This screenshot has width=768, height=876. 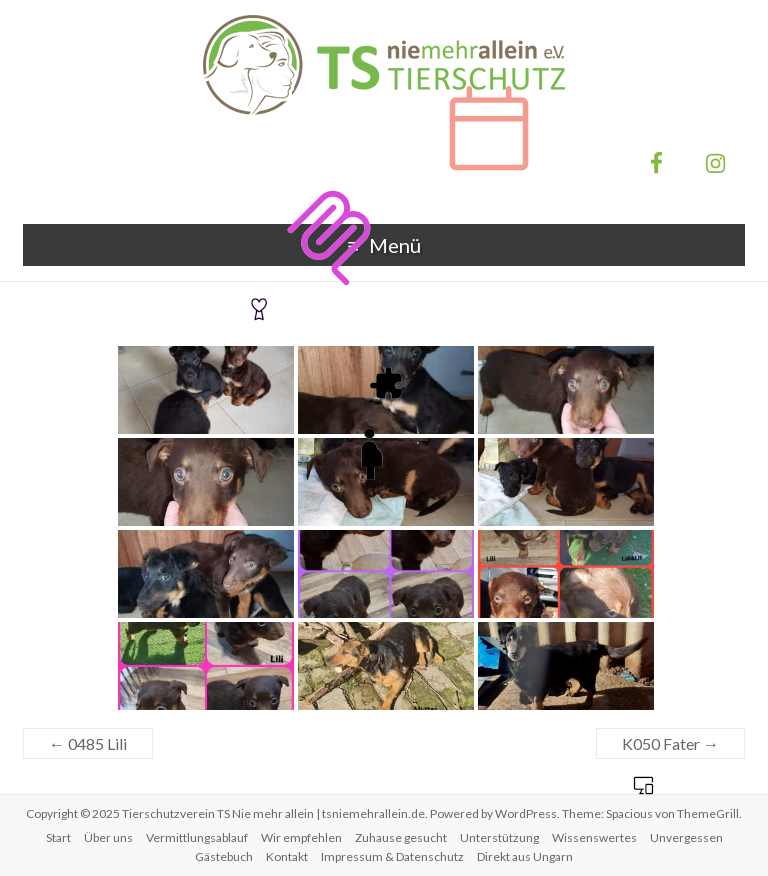 I want to click on connect to model context protocol services, so click(x=329, y=237).